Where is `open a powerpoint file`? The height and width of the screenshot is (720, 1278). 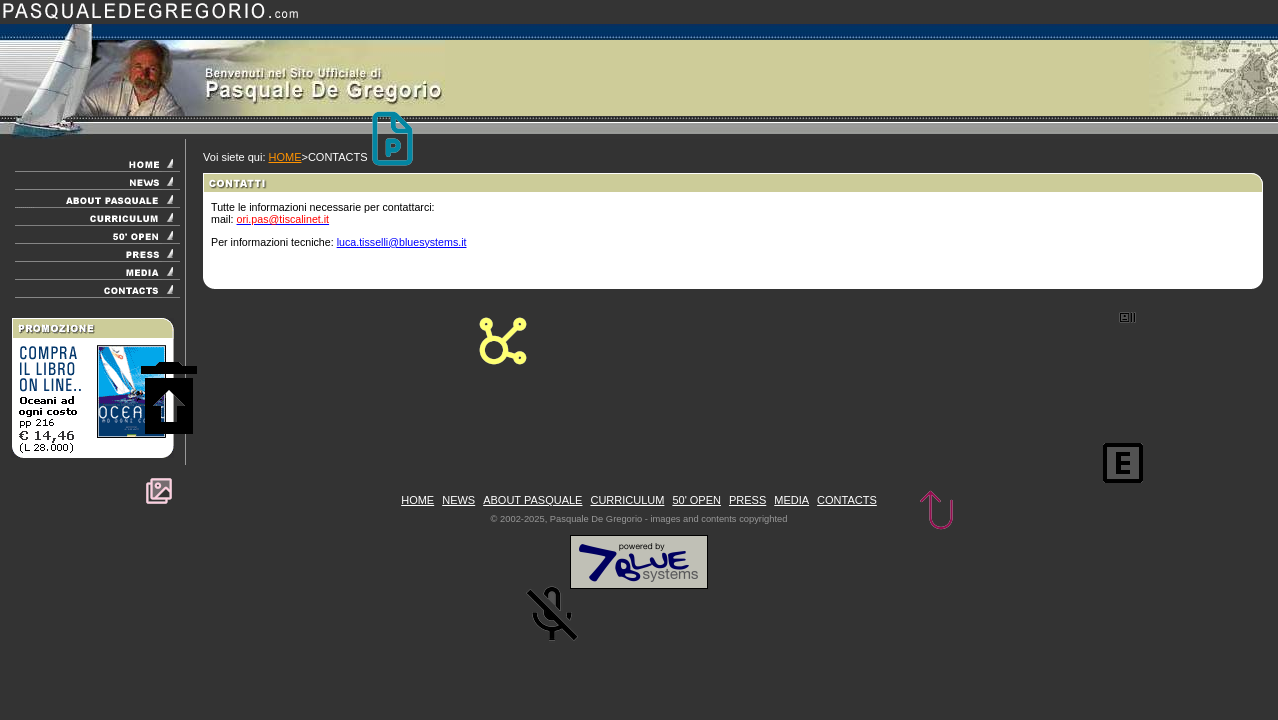
open a powerpoint file is located at coordinates (392, 138).